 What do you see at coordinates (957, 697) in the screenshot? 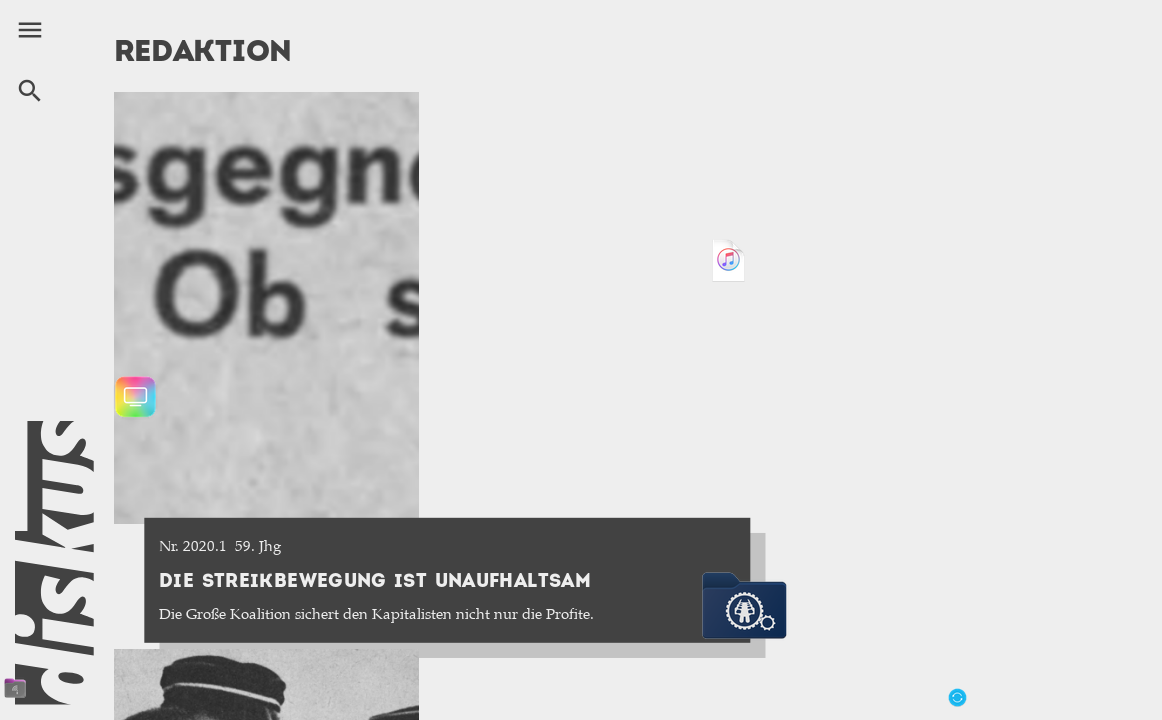
I see `dropbox is currently syncing files` at bounding box center [957, 697].